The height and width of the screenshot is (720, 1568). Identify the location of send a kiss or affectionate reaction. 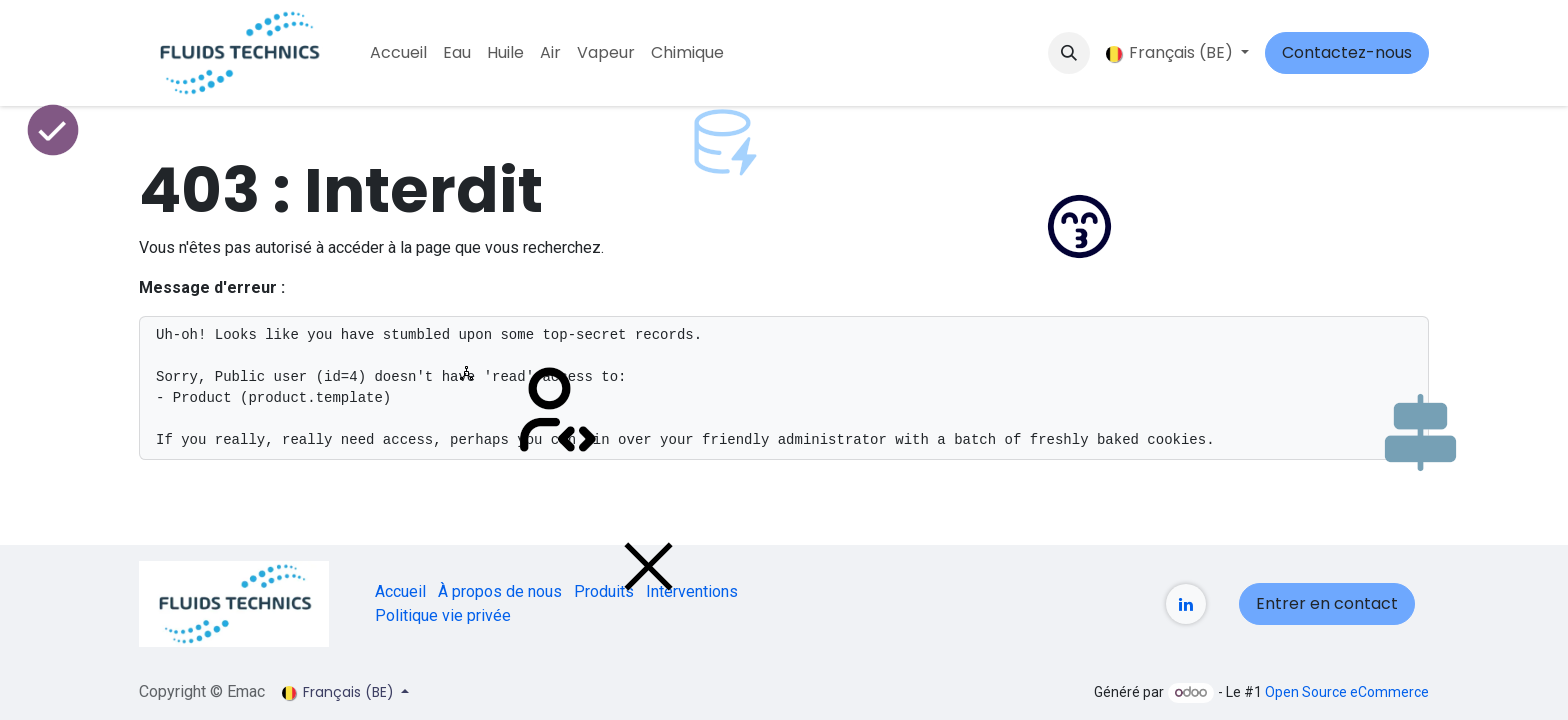
(1079, 226).